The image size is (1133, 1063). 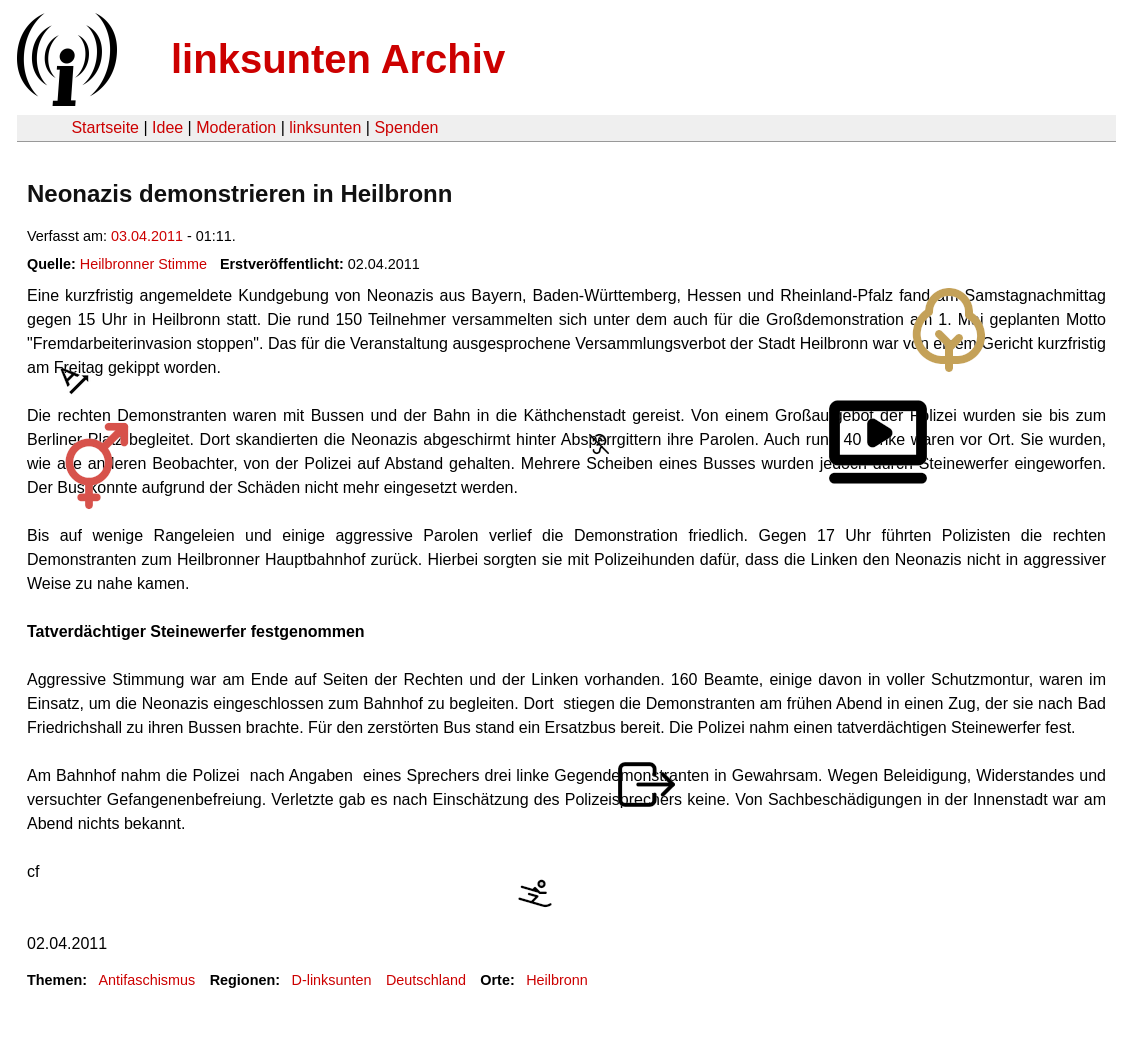 I want to click on indicates gender options or settings, so click(x=89, y=466).